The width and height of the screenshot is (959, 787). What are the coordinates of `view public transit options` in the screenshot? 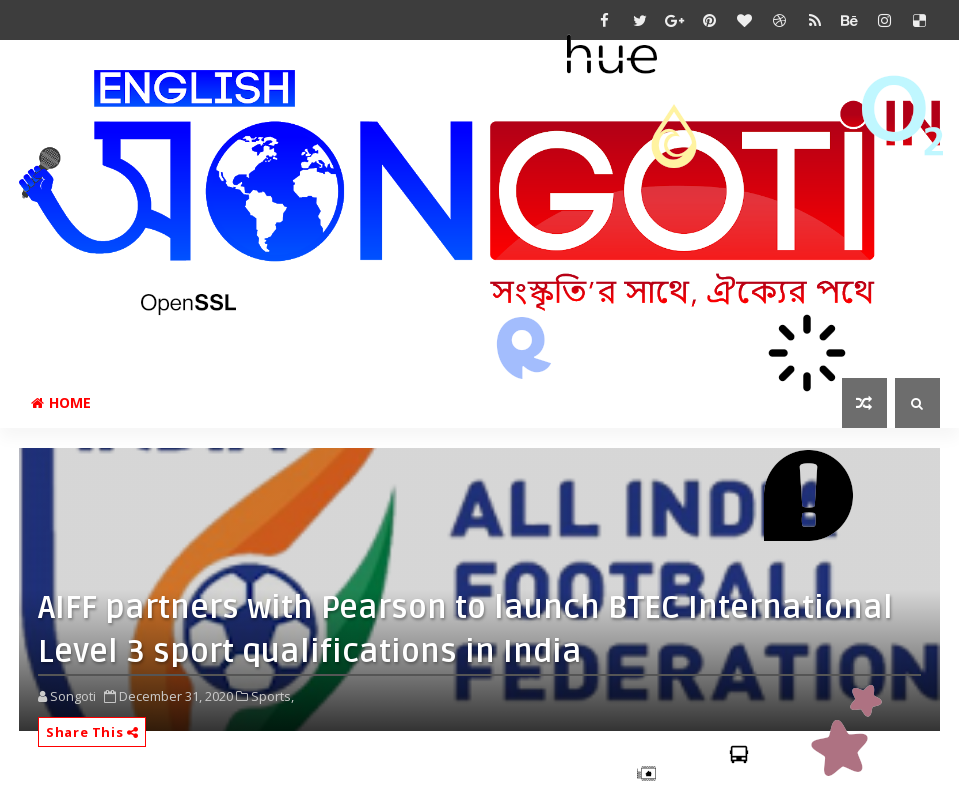 It's located at (739, 754).